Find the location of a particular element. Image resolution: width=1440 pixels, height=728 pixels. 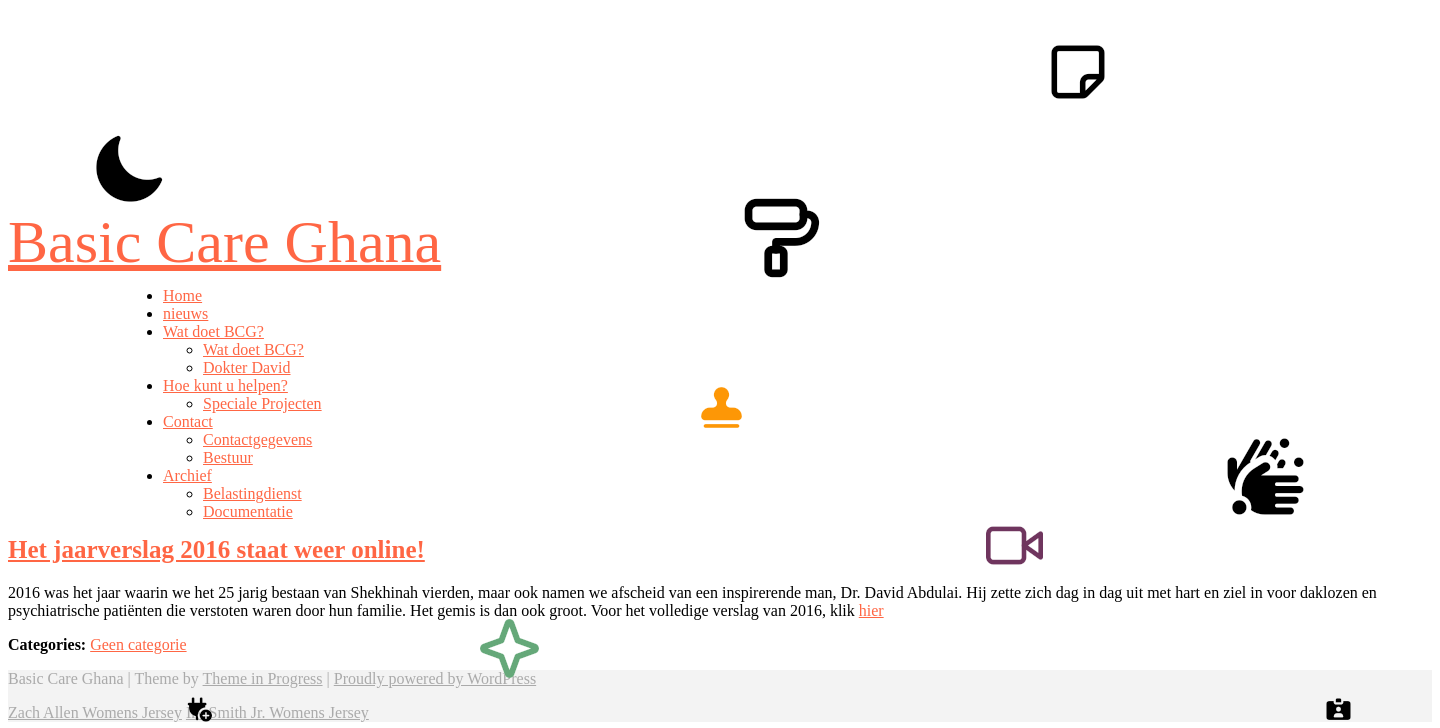

apply a stamp or seal to a document is located at coordinates (721, 407).